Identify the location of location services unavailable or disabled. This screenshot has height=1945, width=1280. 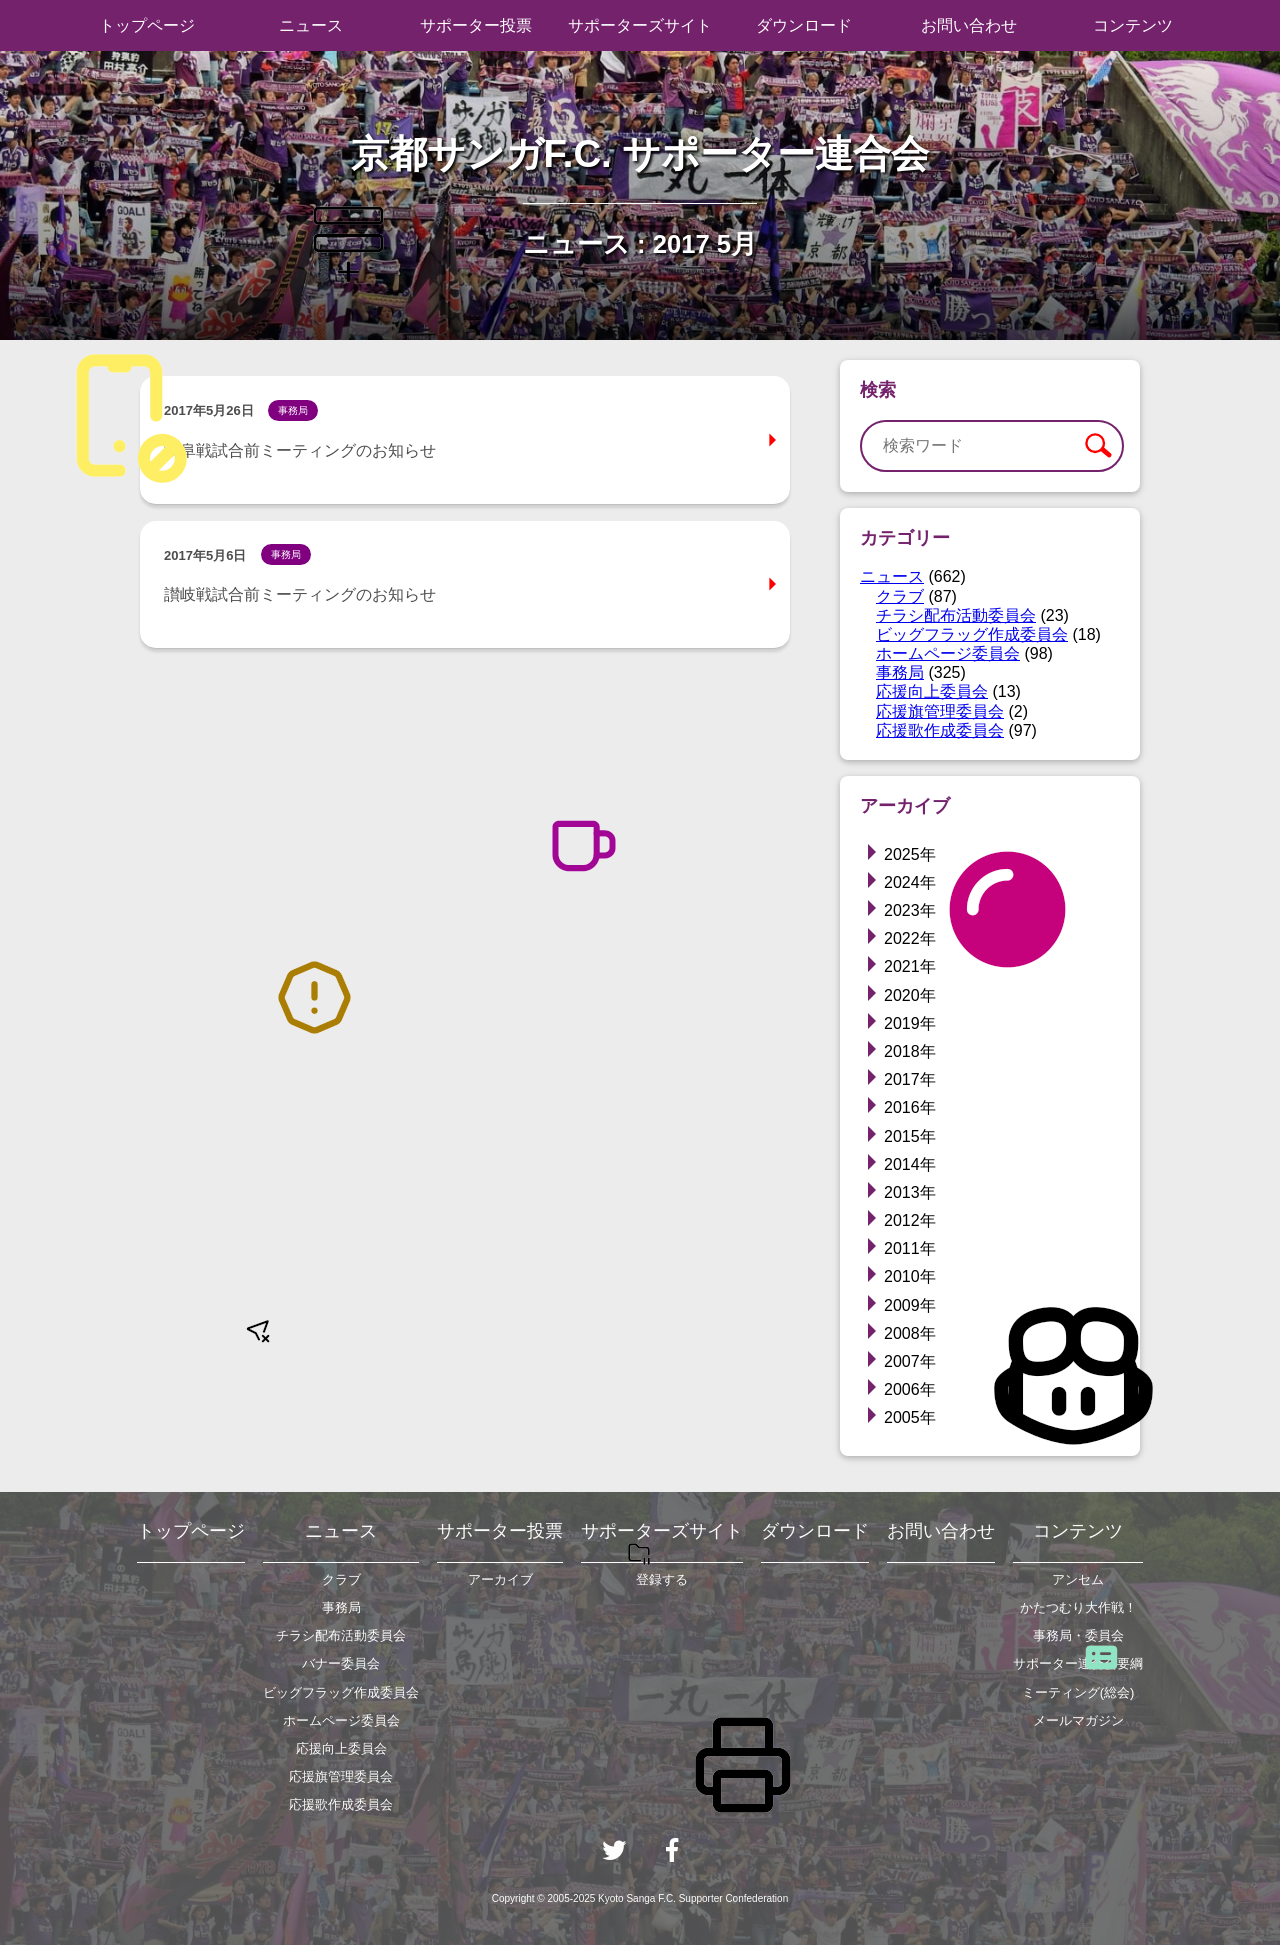
(258, 1331).